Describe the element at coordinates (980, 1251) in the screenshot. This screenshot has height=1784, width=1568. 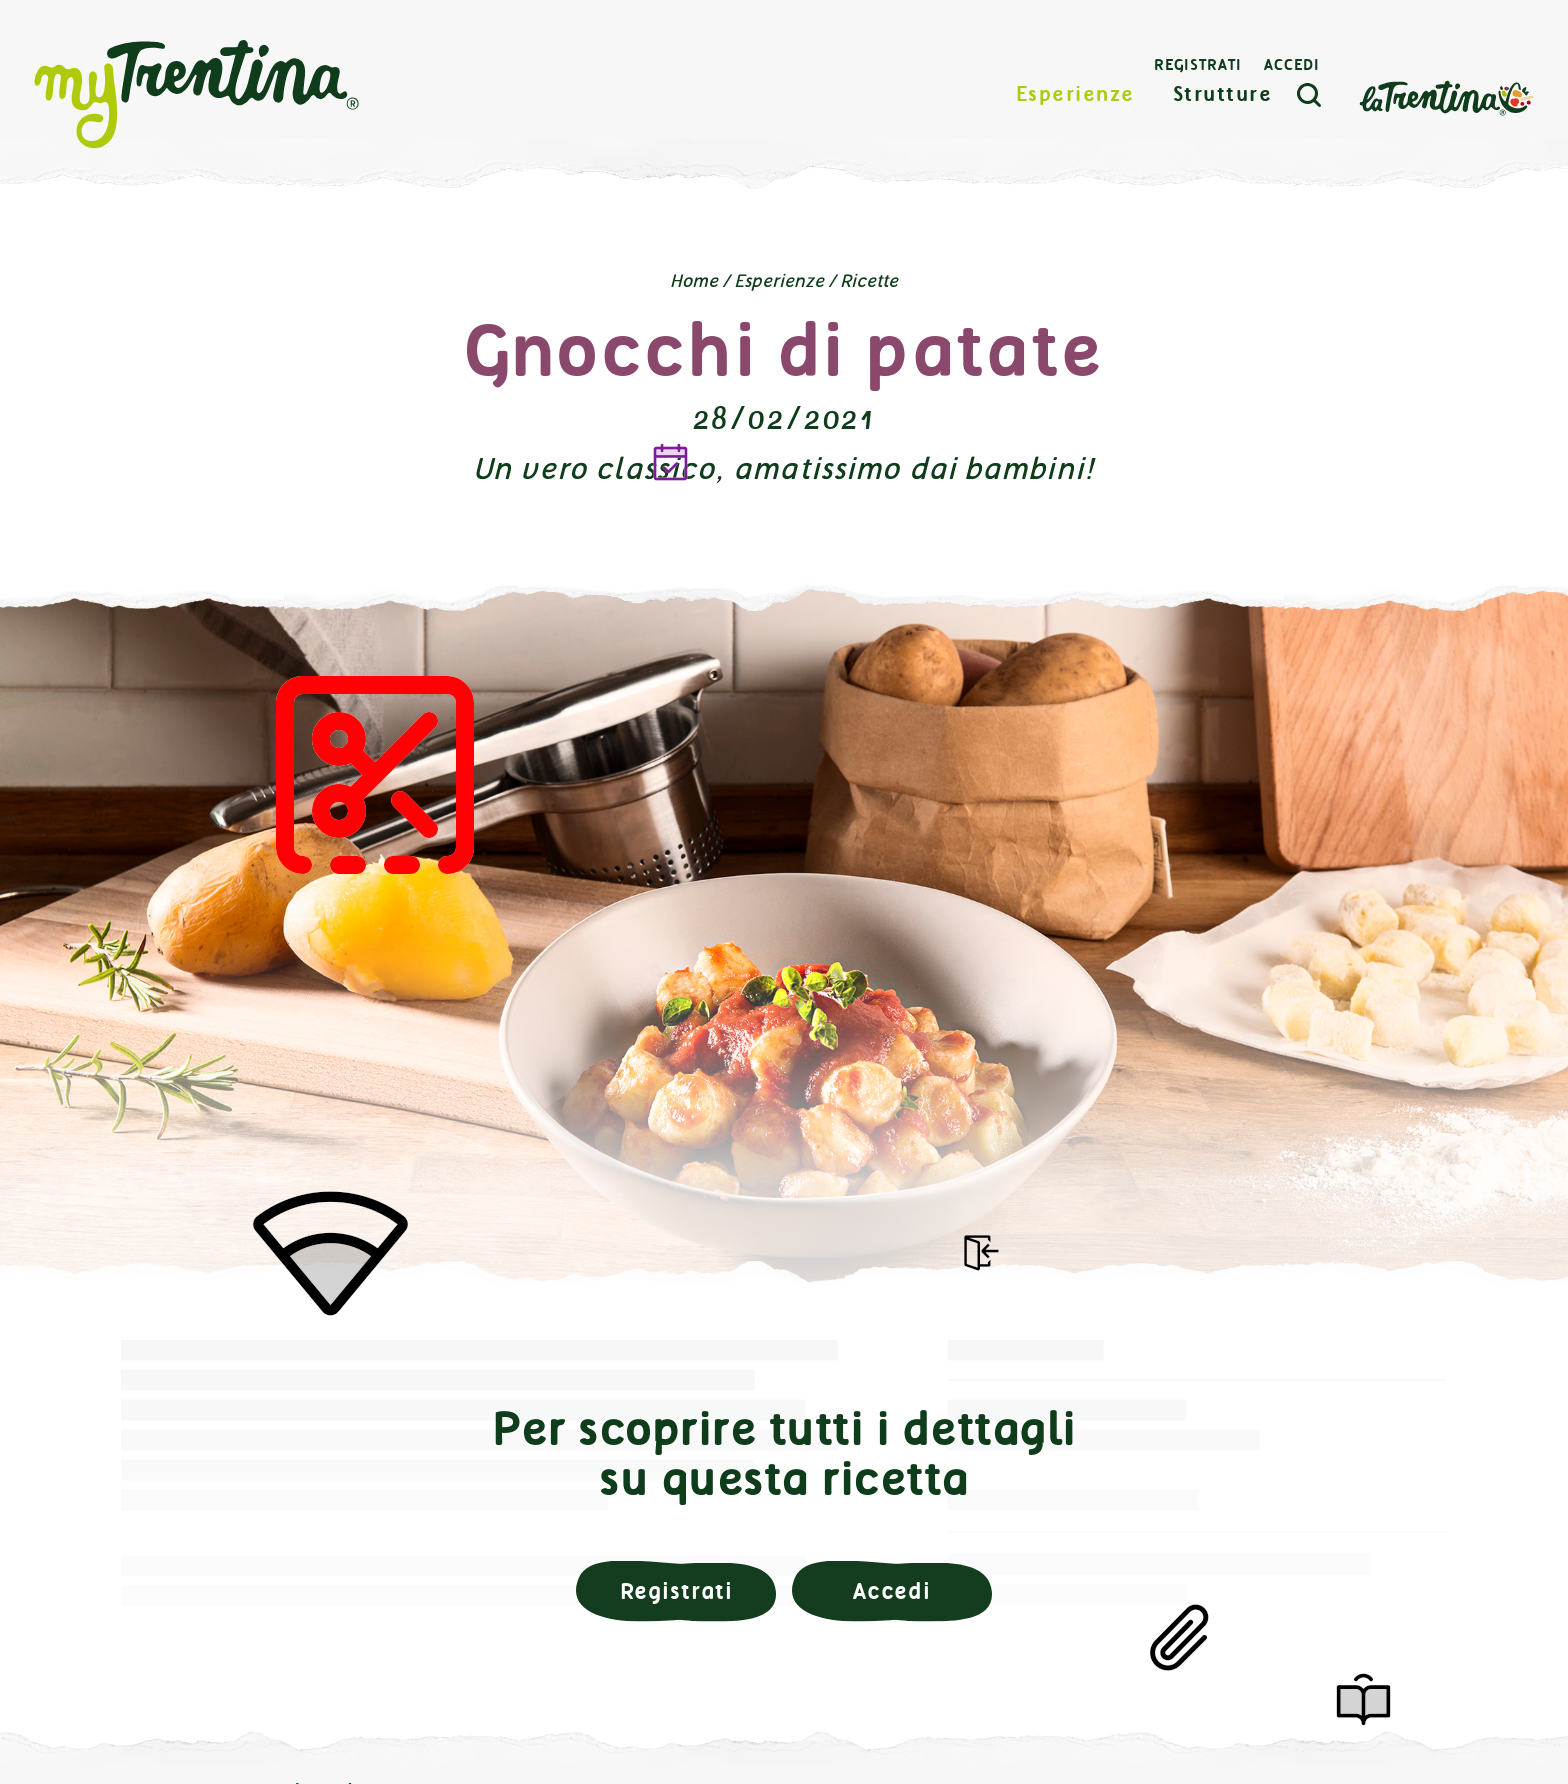
I see `sign in to your account` at that location.